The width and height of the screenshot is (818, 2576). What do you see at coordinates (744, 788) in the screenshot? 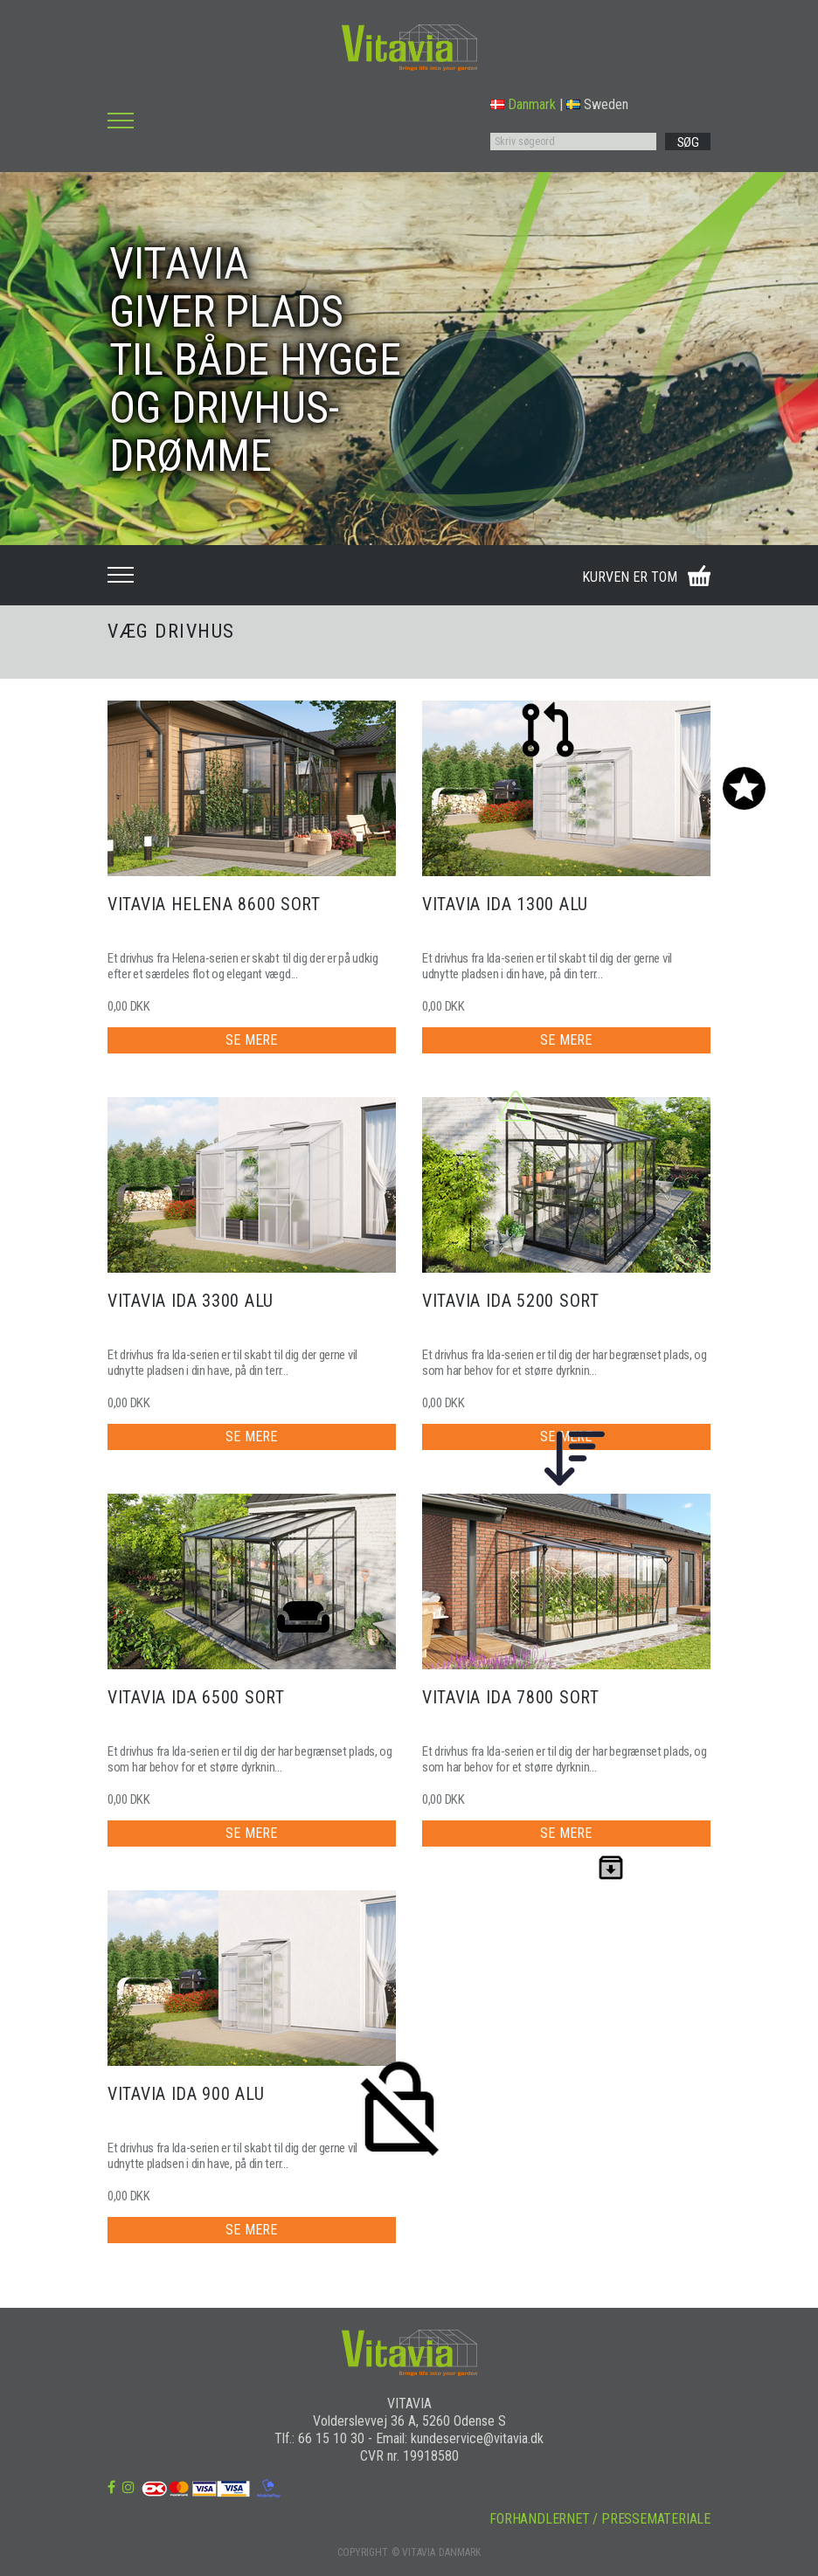
I see `view favorites or starred items` at bounding box center [744, 788].